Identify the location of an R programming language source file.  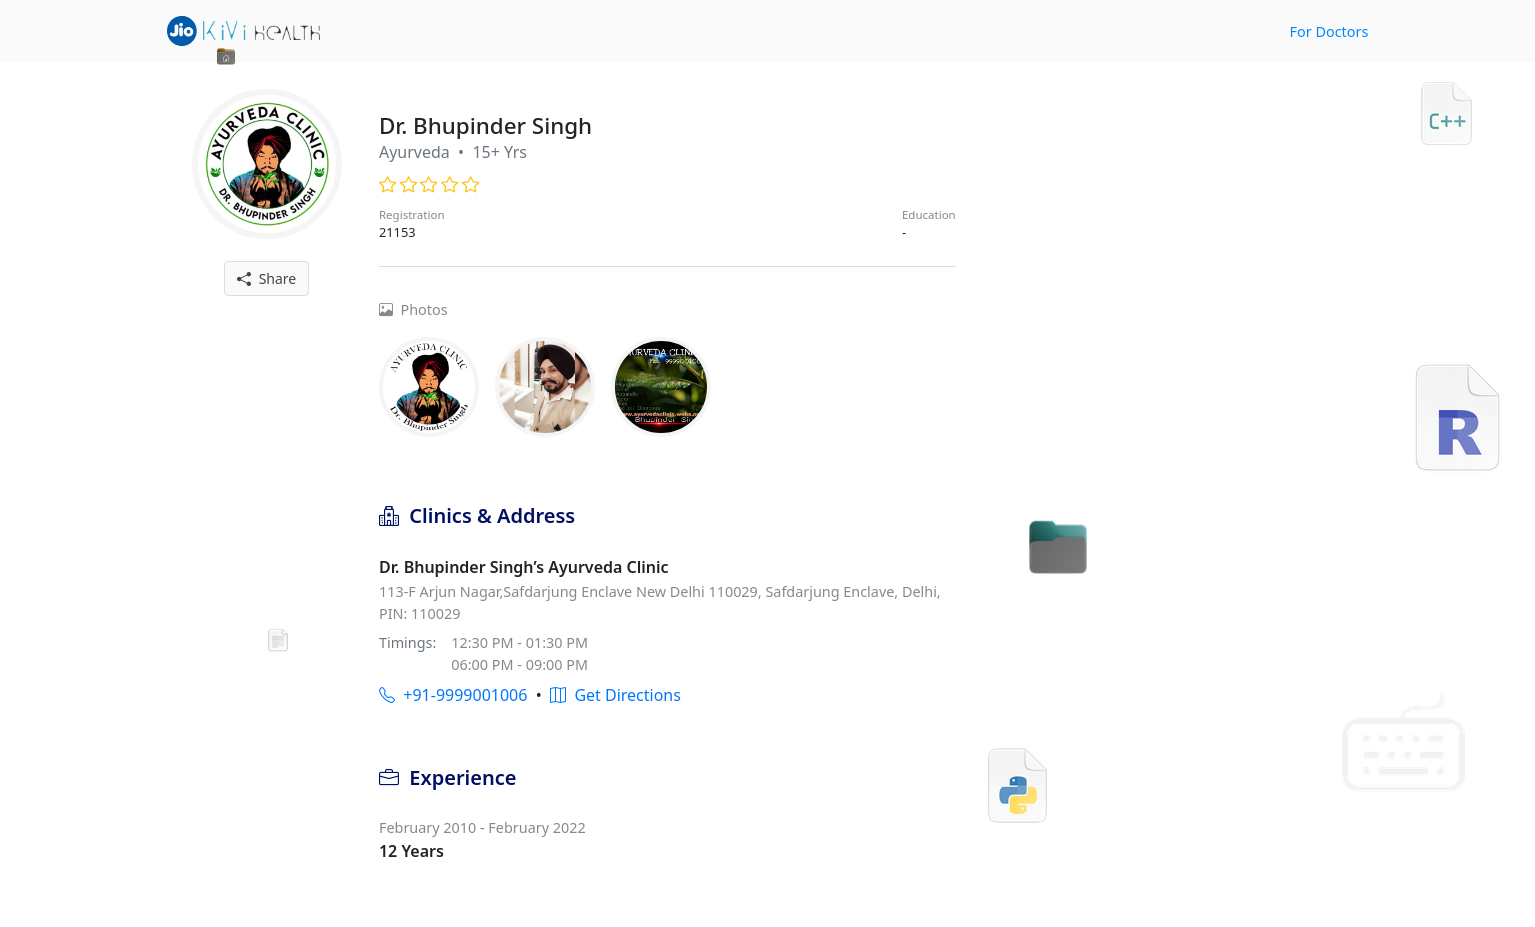
(1457, 417).